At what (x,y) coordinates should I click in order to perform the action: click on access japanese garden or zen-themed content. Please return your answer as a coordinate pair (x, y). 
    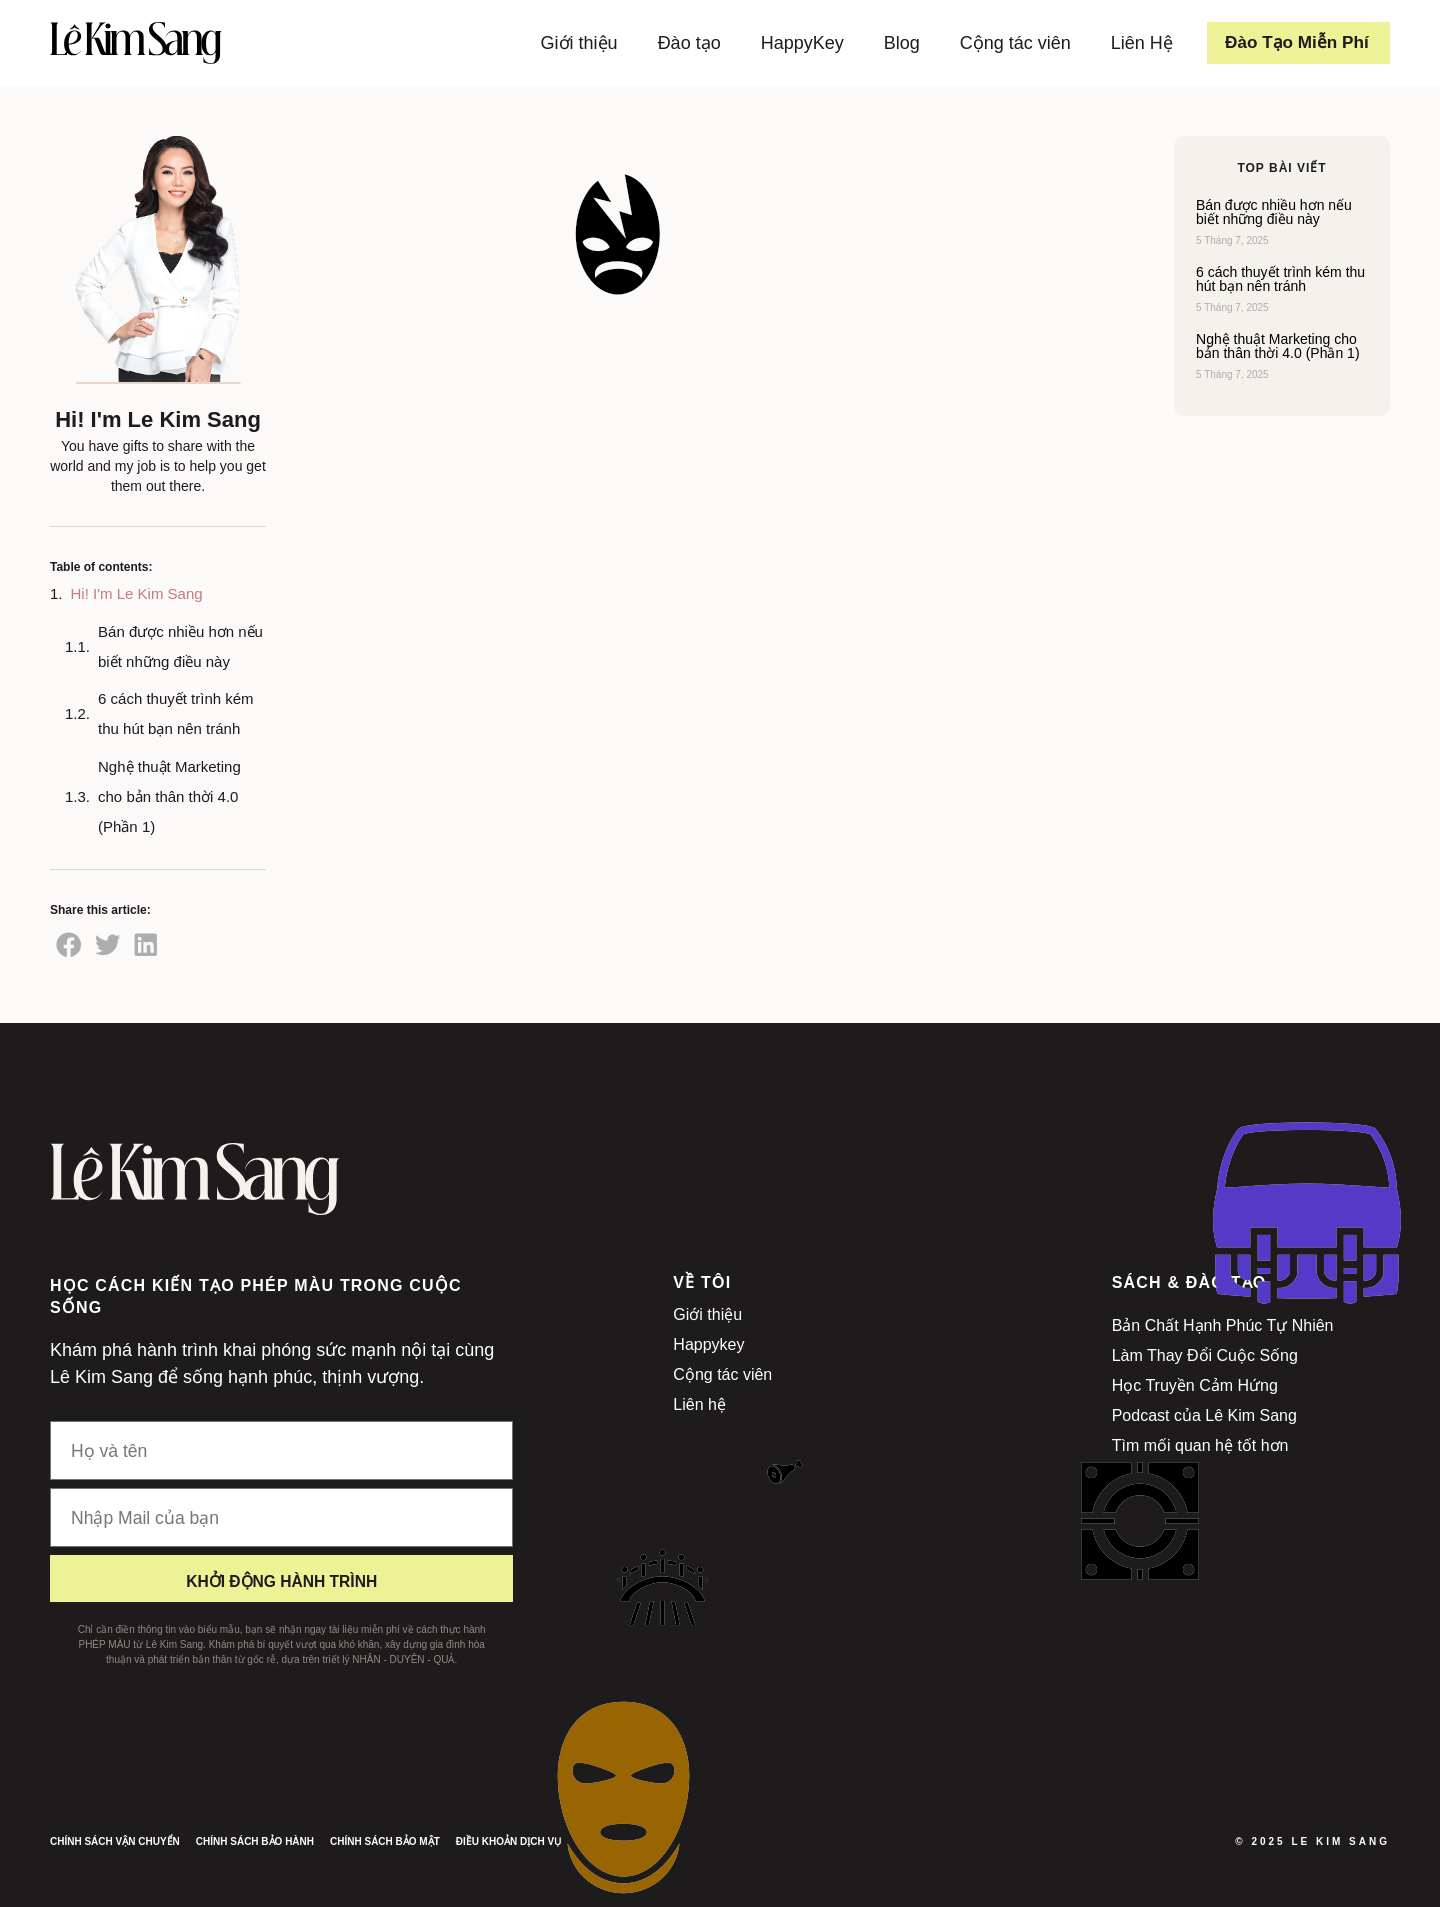
    Looking at the image, I should click on (662, 1579).